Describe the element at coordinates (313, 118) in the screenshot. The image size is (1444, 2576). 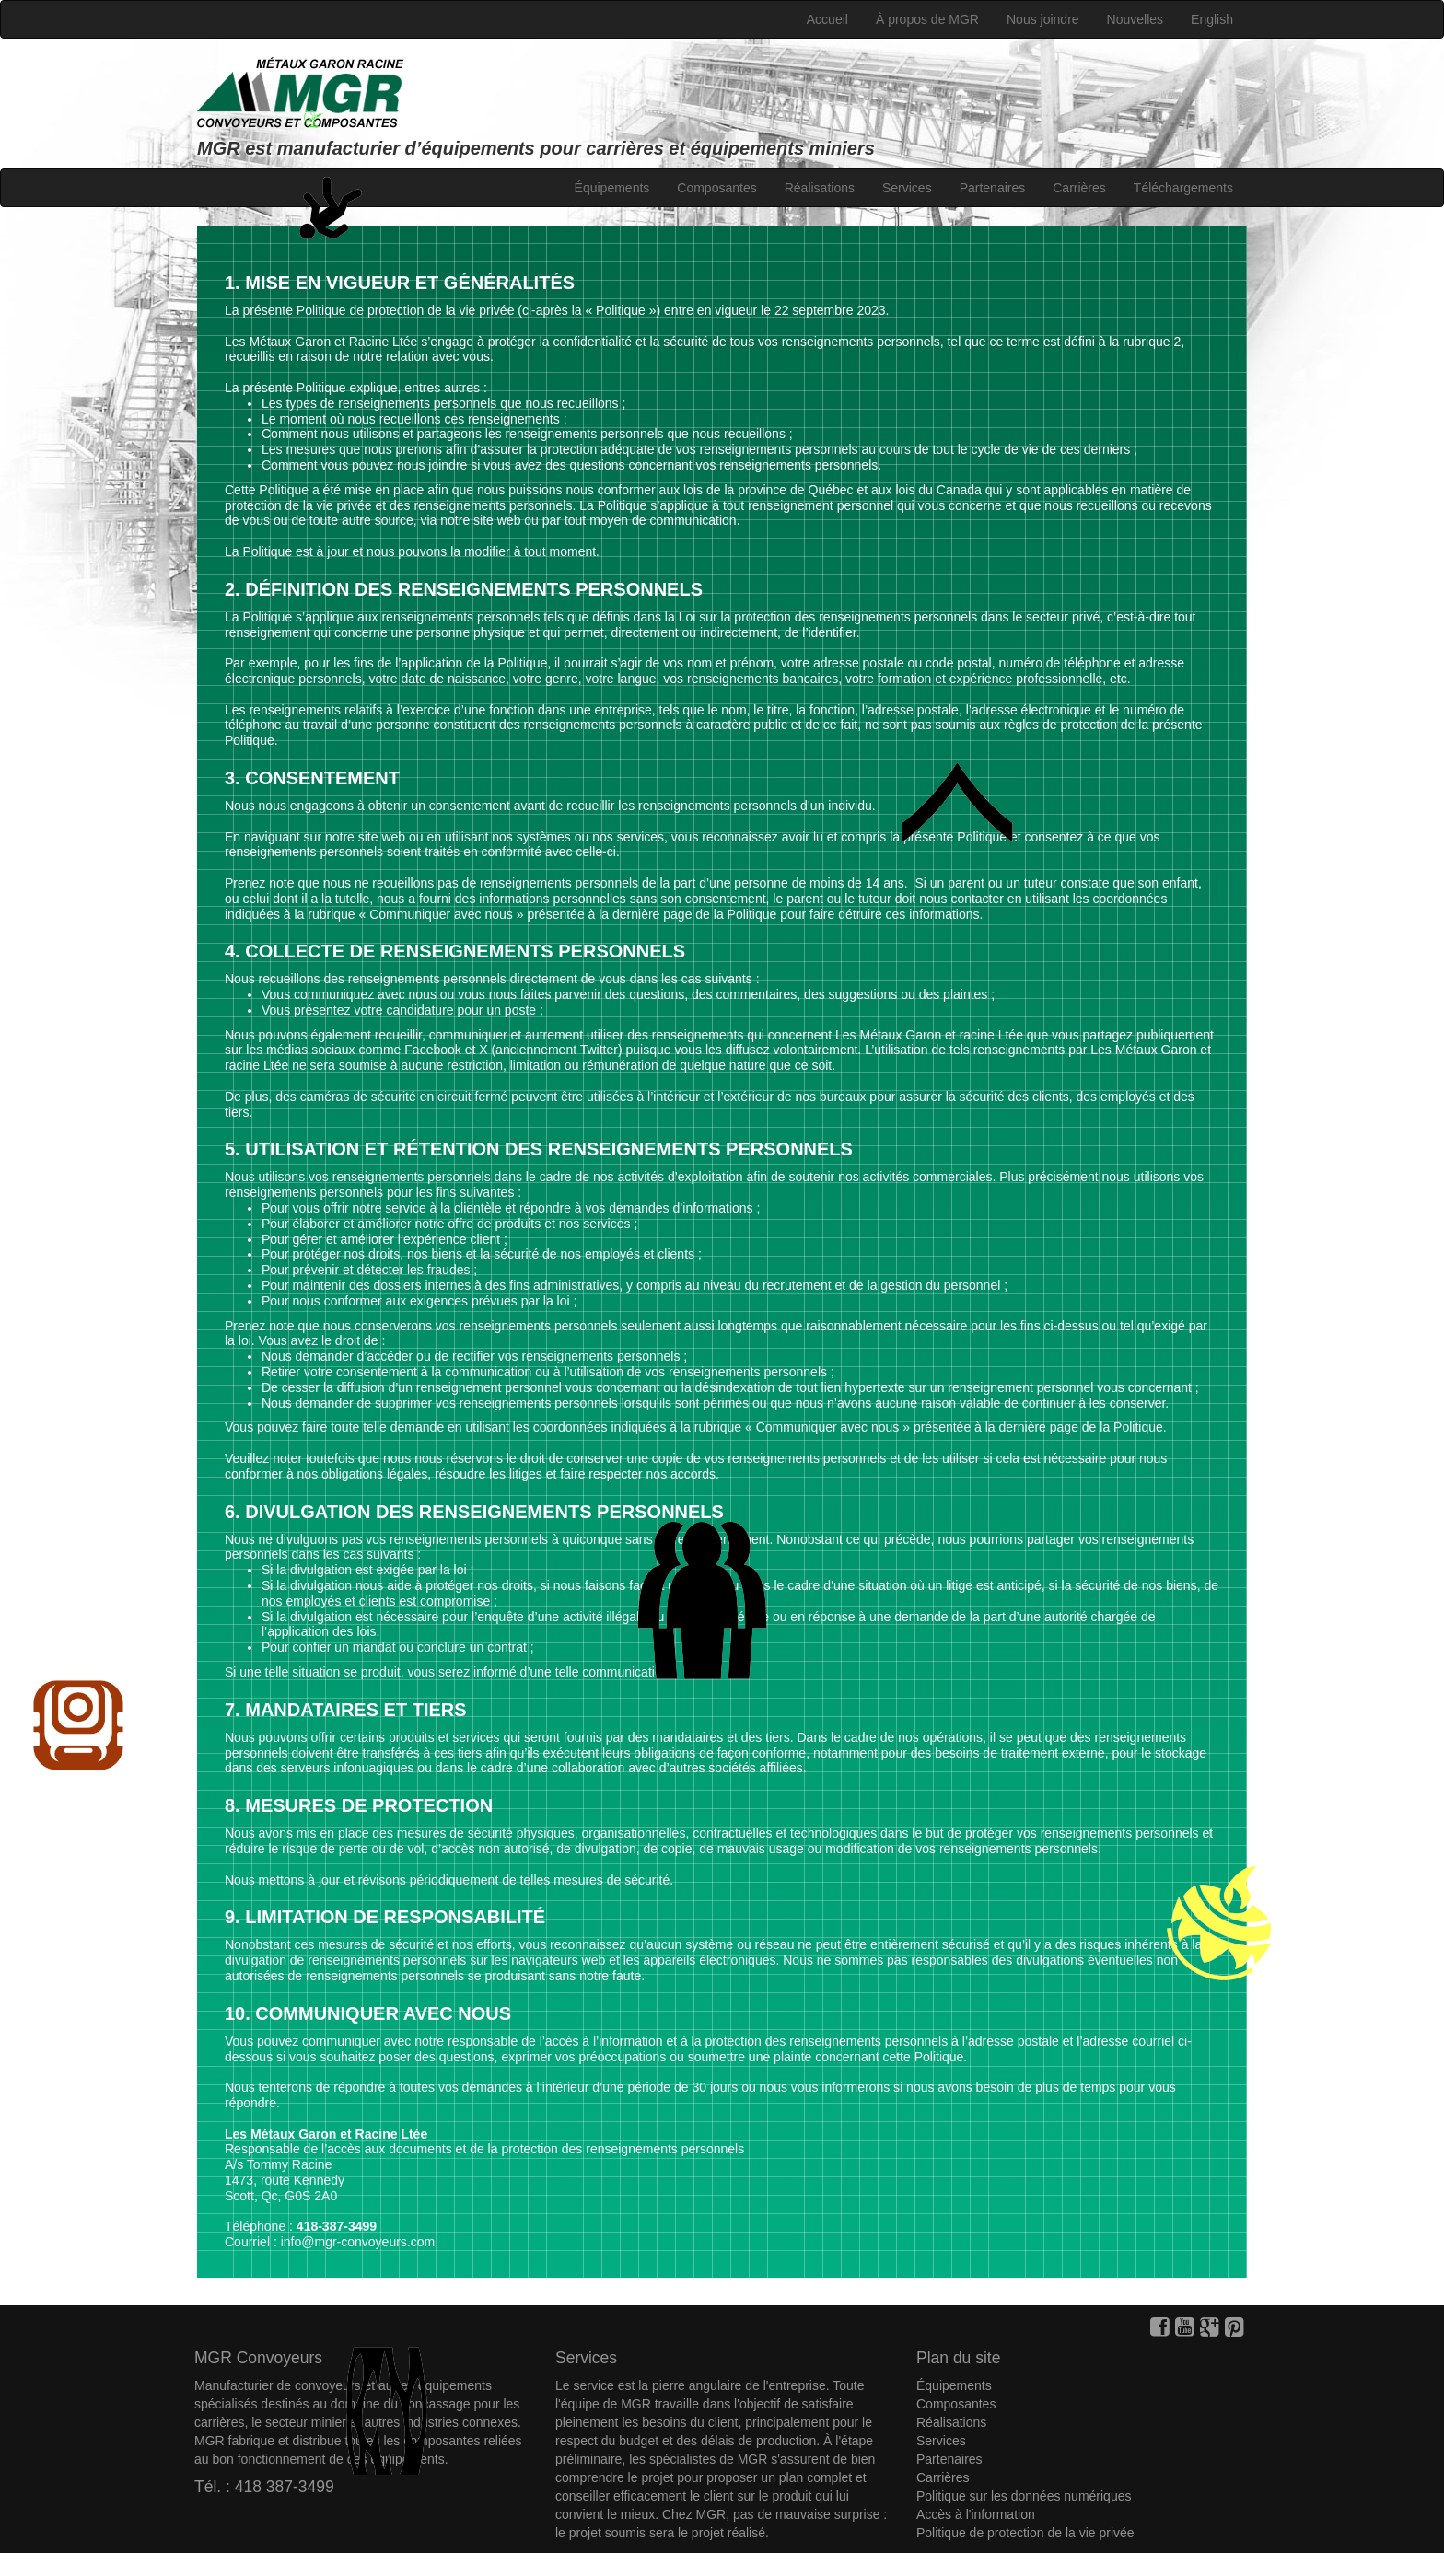
I see `deploy defensive laser turret` at that location.